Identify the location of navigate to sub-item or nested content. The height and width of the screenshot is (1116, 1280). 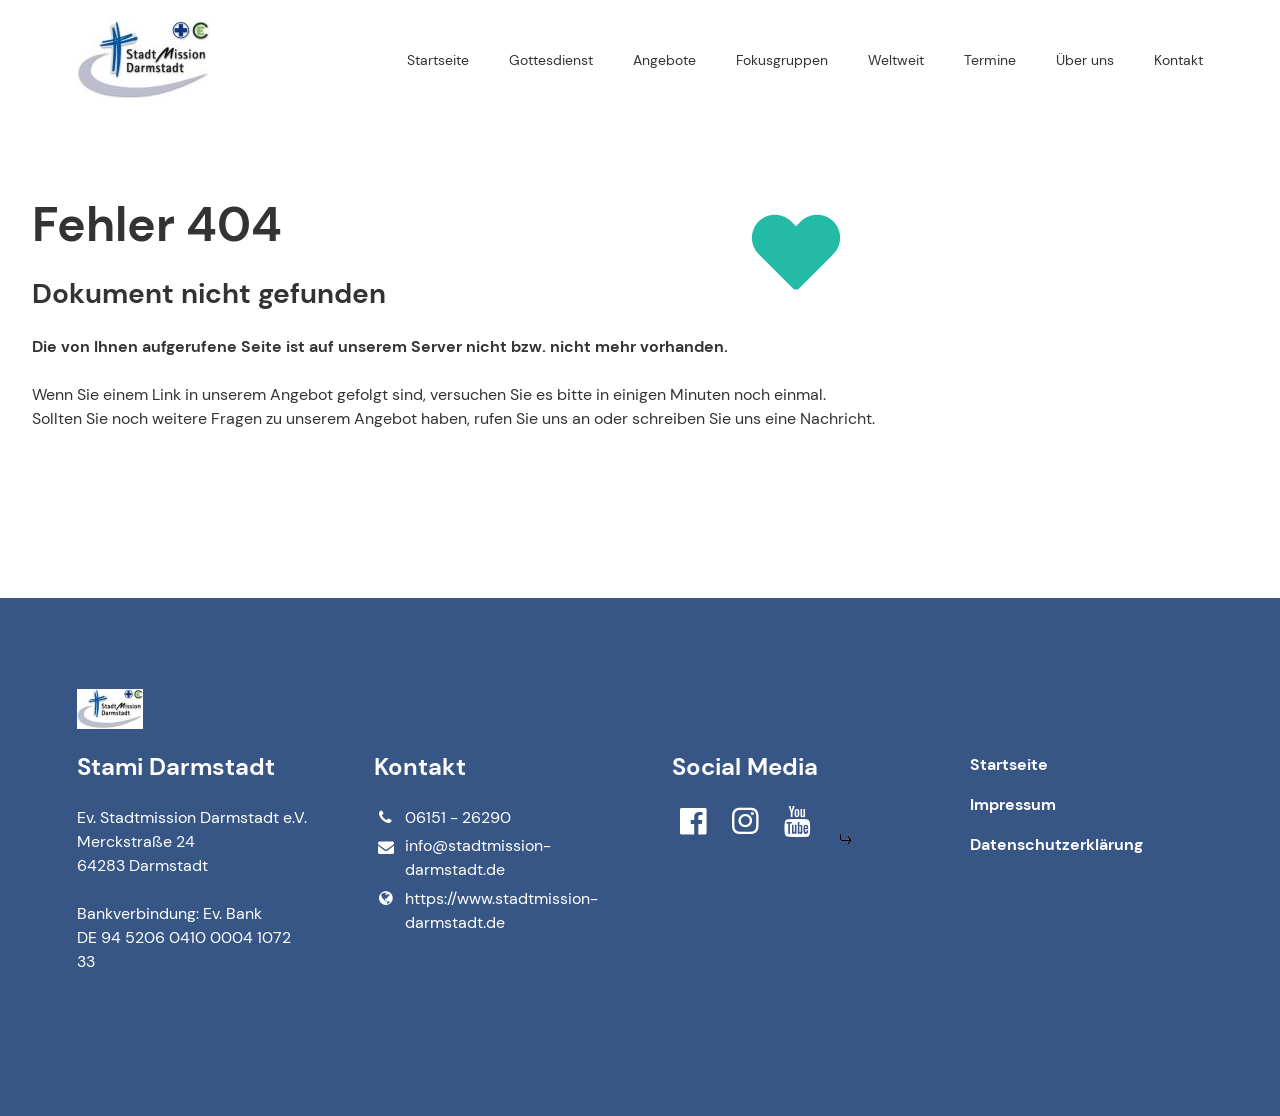
(845, 839).